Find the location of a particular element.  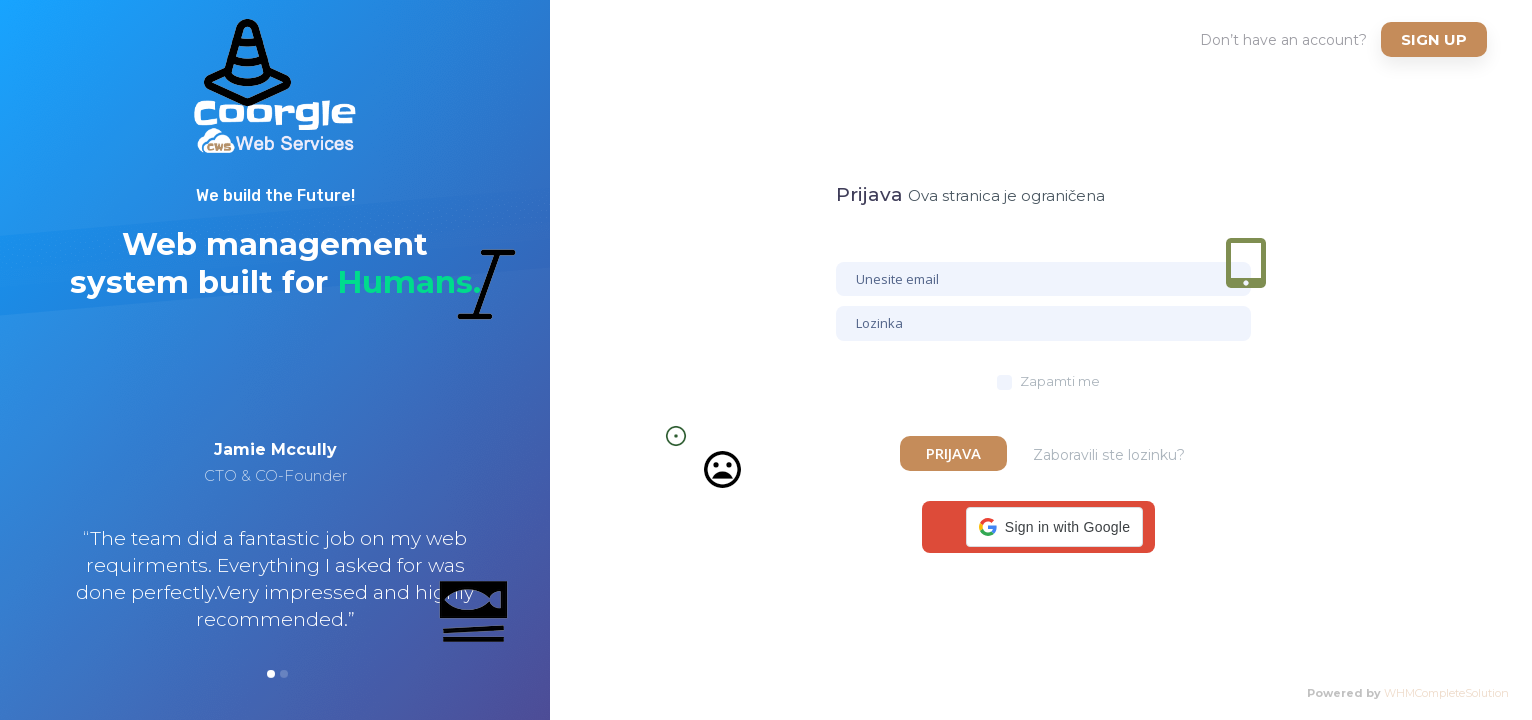

view set meal or food combo options is located at coordinates (473, 611).